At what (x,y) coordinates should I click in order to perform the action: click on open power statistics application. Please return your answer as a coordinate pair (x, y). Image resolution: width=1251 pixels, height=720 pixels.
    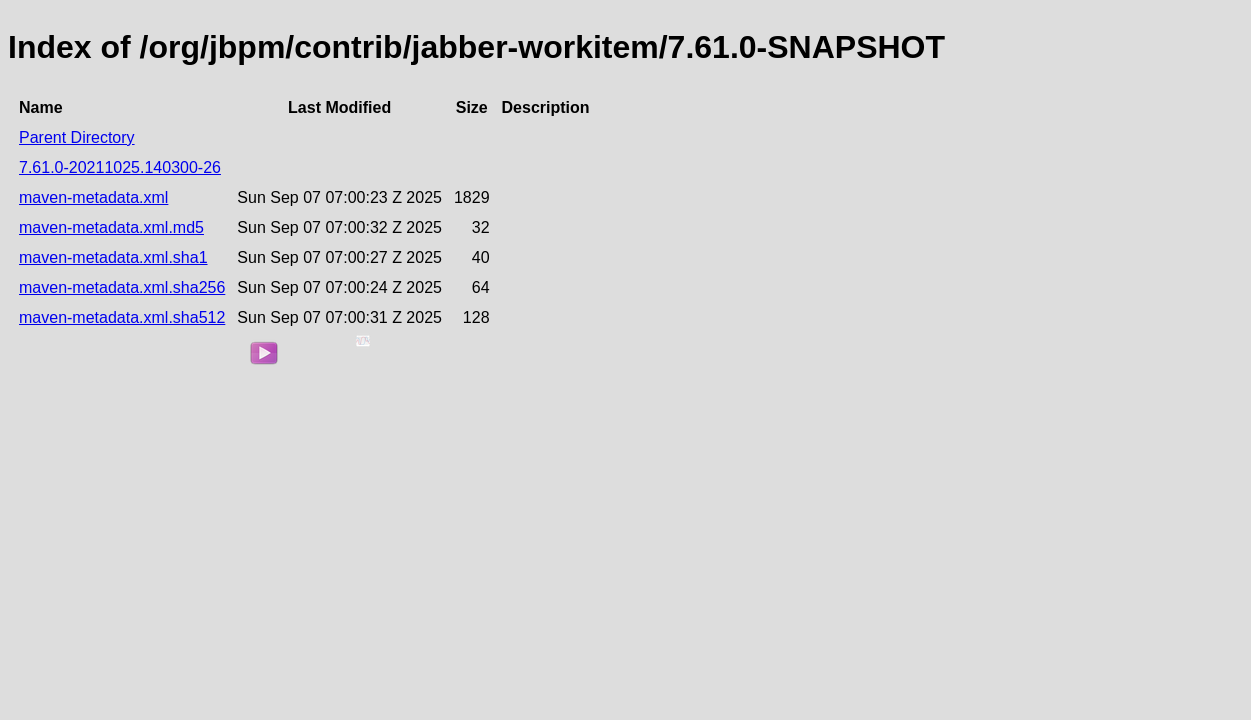
    Looking at the image, I should click on (363, 341).